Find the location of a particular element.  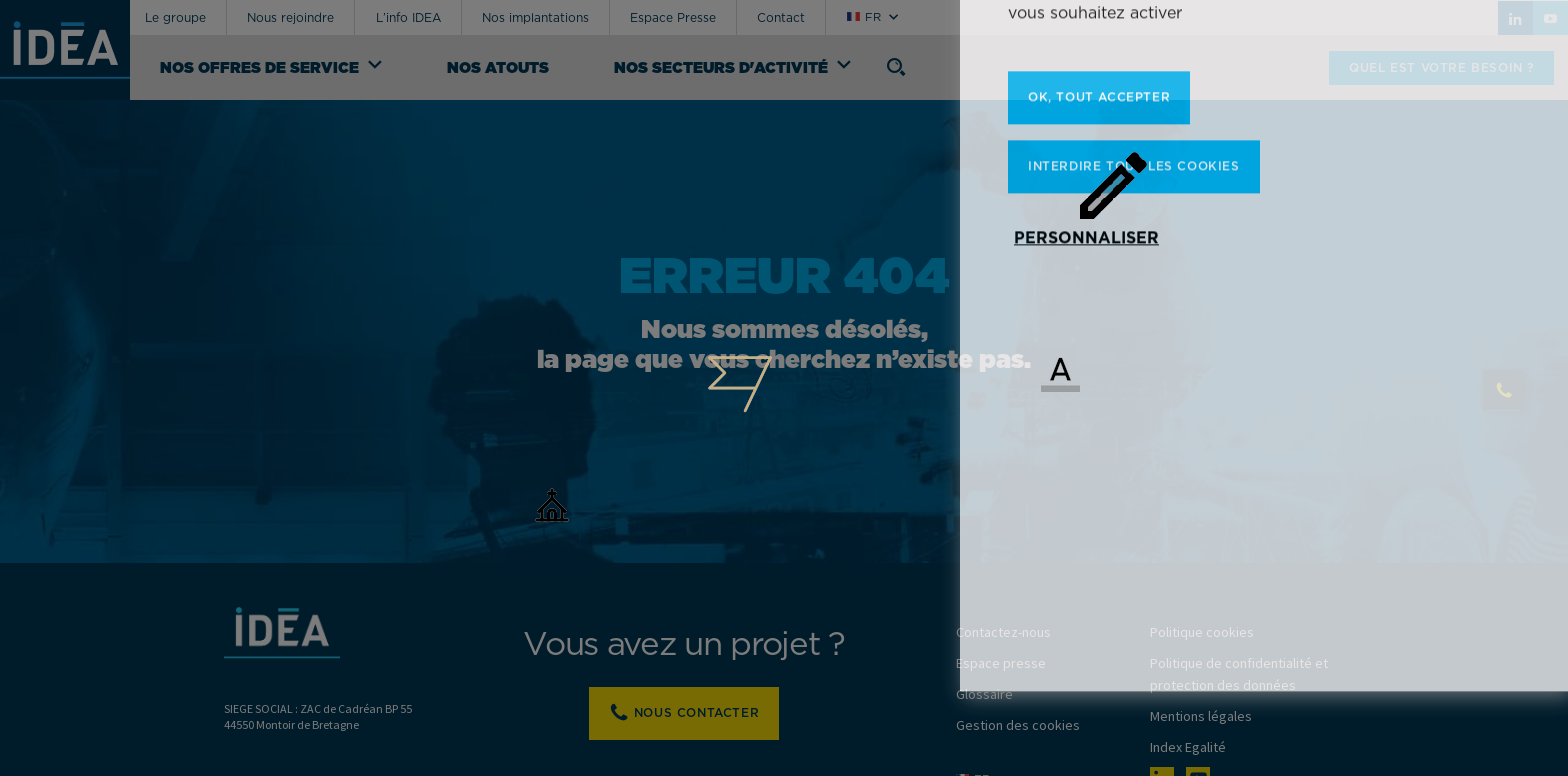

flag or bookmark an item is located at coordinates (737, 380).